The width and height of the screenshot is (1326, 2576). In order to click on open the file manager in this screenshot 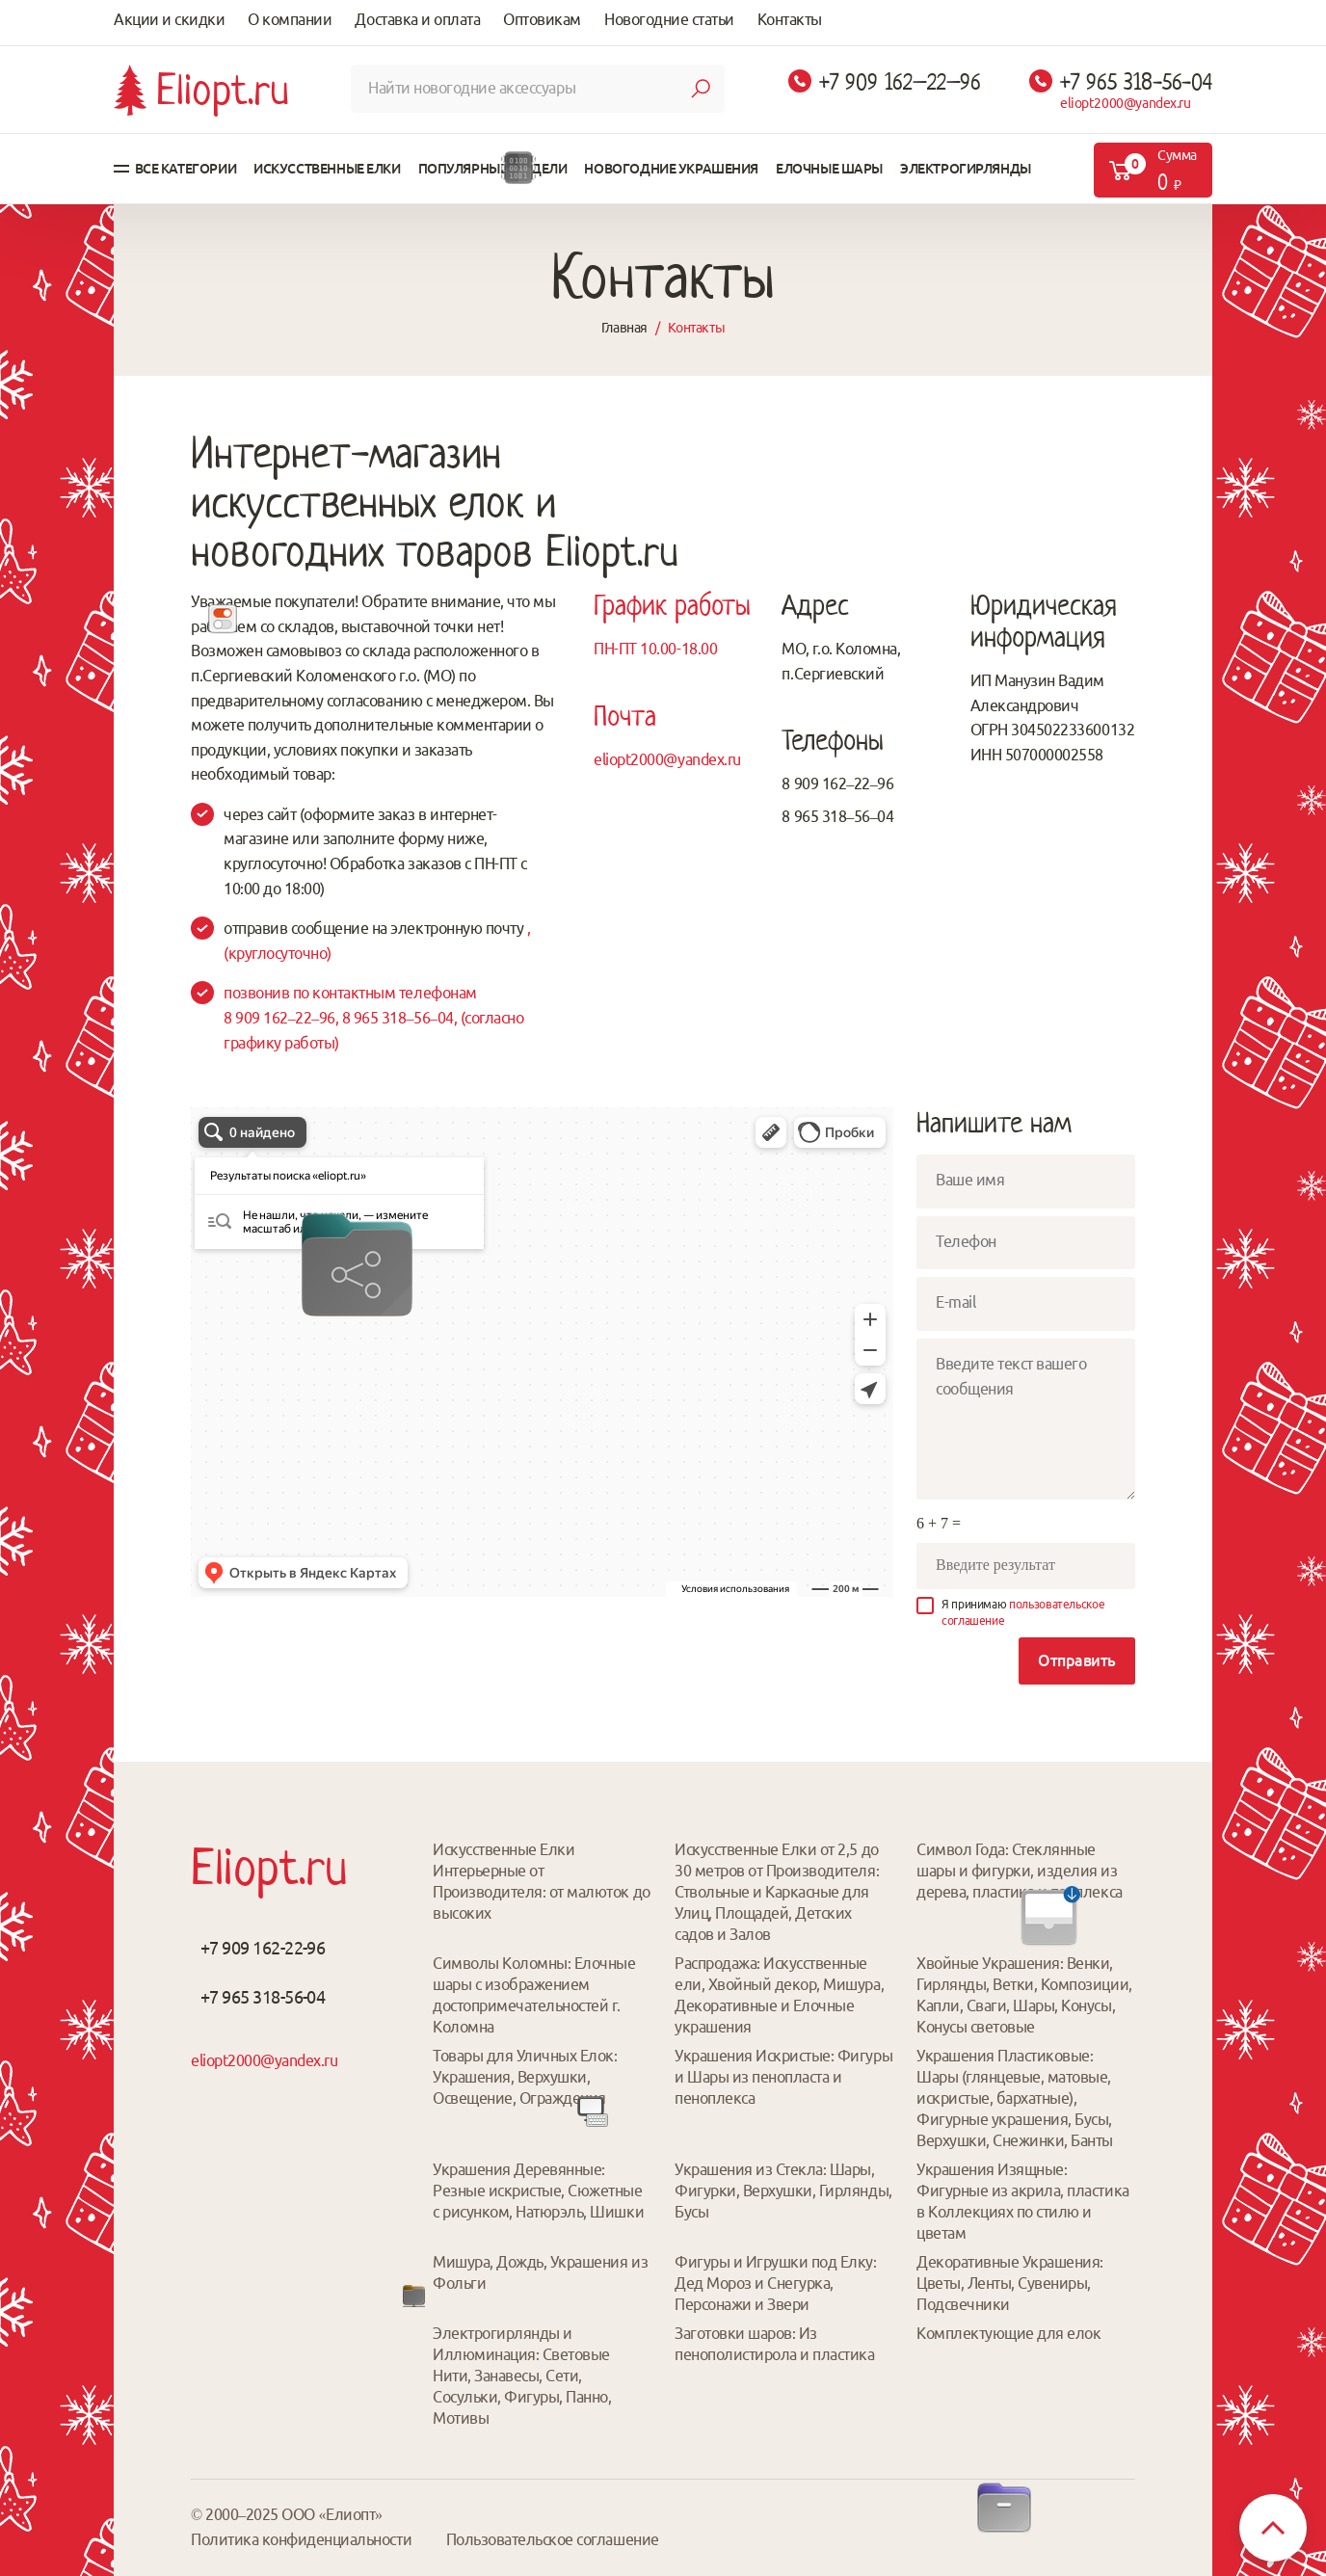, I will do `click(1004, 2508)`.